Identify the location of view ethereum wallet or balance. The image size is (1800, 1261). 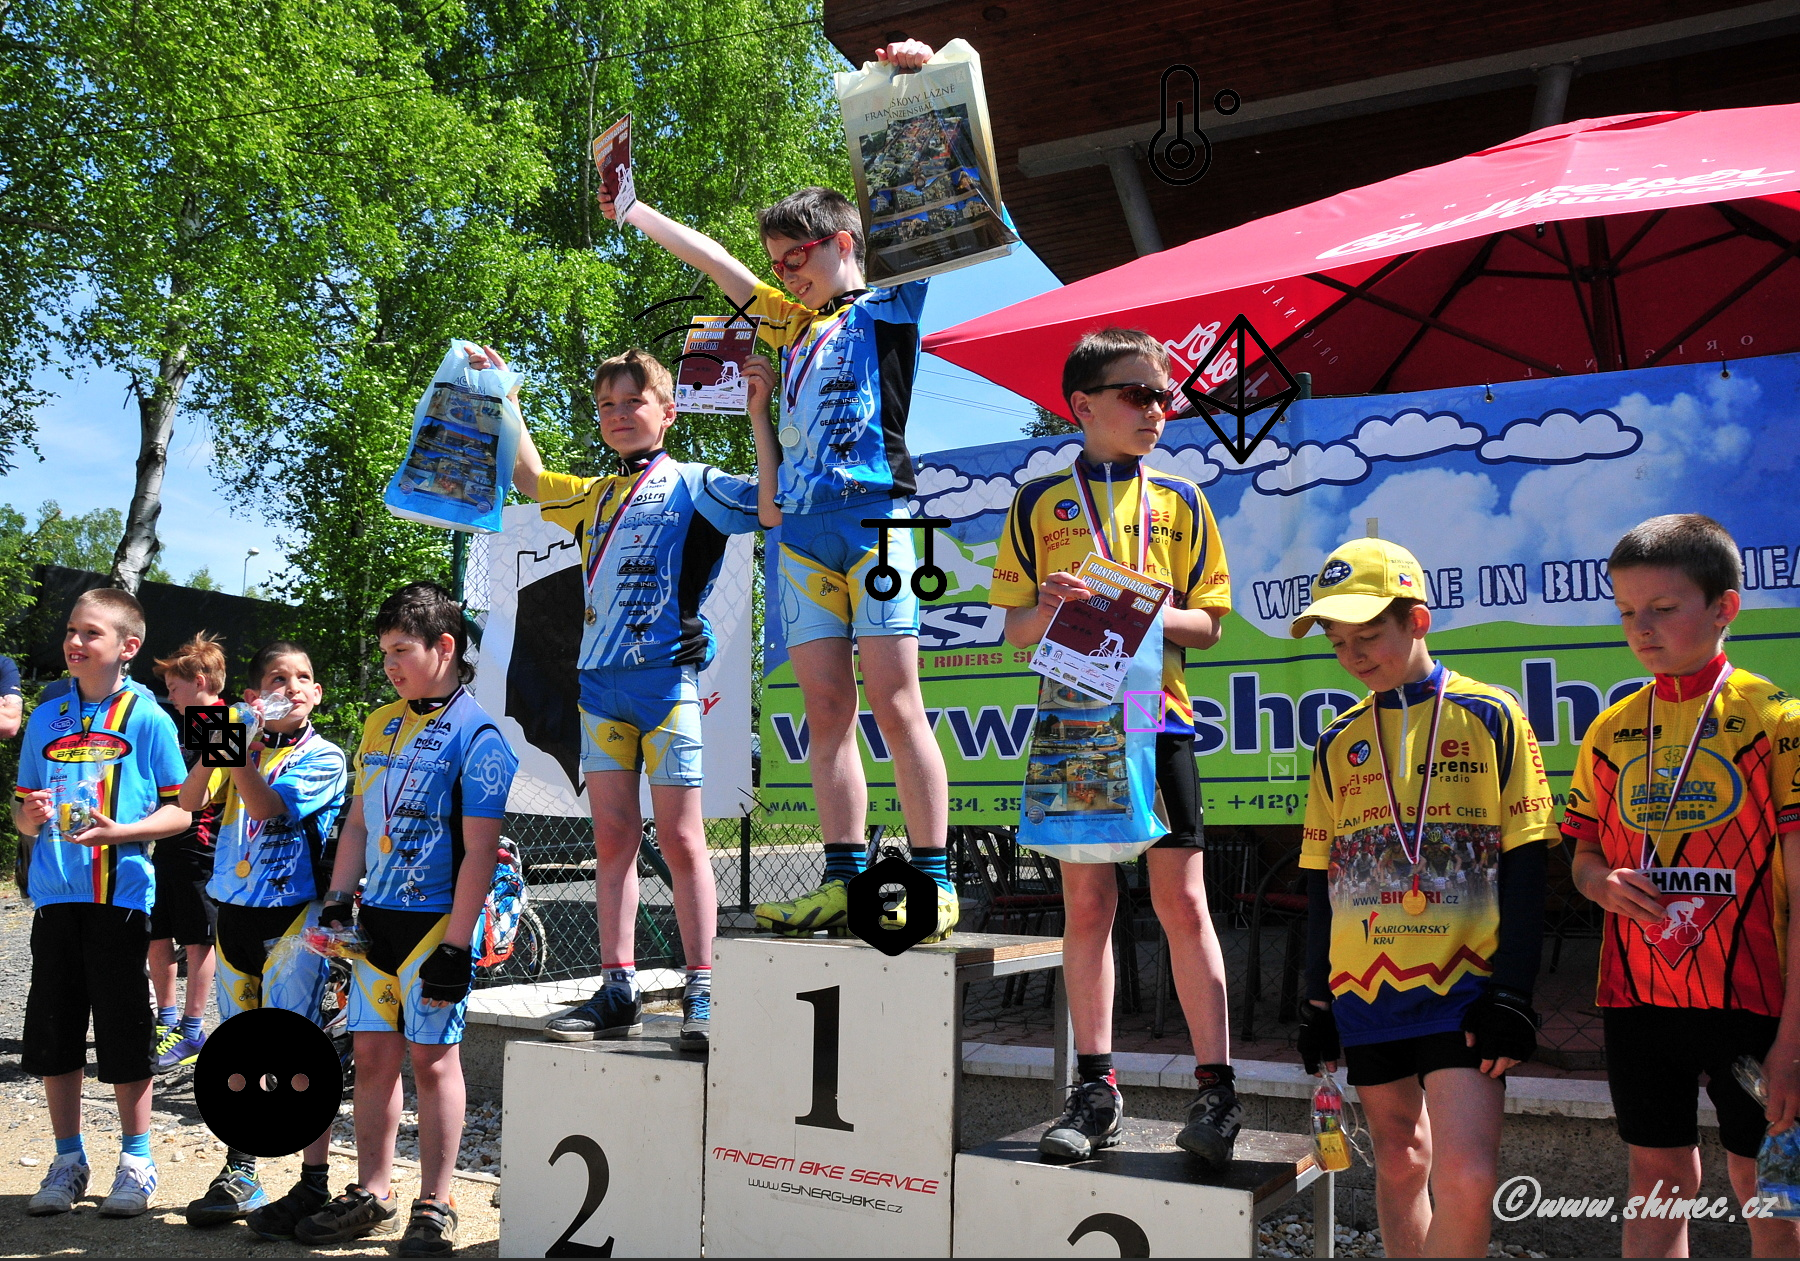
(1241, 389).